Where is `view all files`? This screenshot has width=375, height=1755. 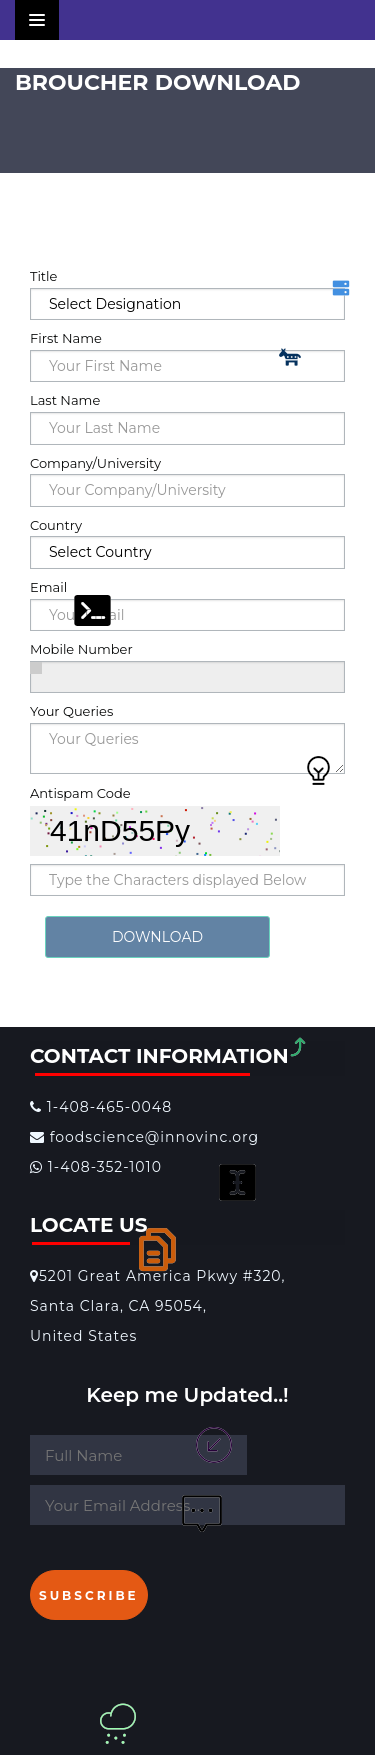
view all files is located at coordinates (157, 1250).